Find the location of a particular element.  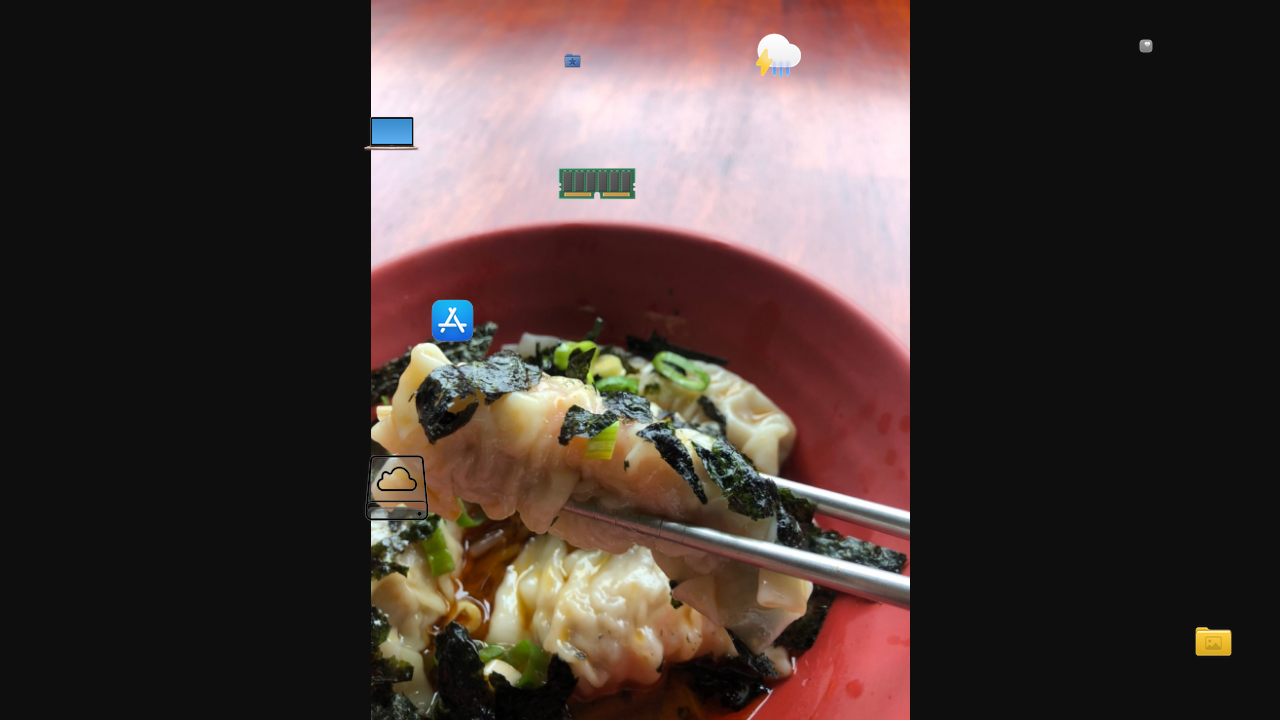

access your favorites folder in the media library is located at coordinates (572, 60).